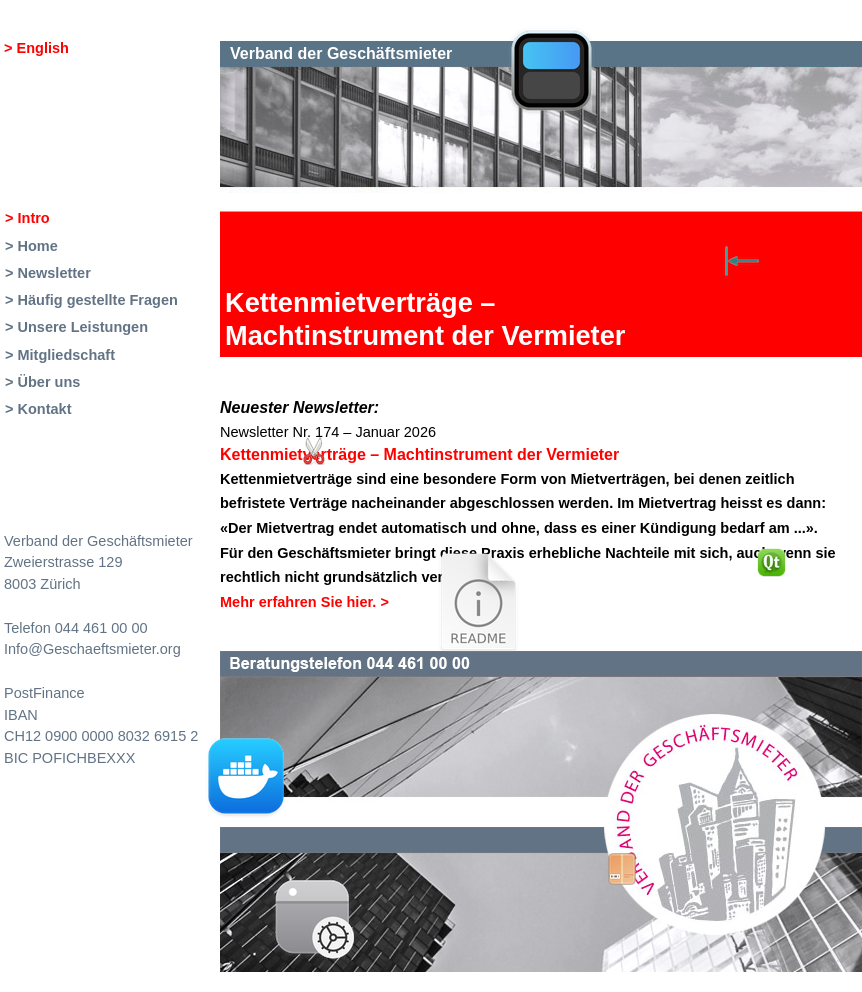  I want to click on open Docker desktop application, so click(246, 776).